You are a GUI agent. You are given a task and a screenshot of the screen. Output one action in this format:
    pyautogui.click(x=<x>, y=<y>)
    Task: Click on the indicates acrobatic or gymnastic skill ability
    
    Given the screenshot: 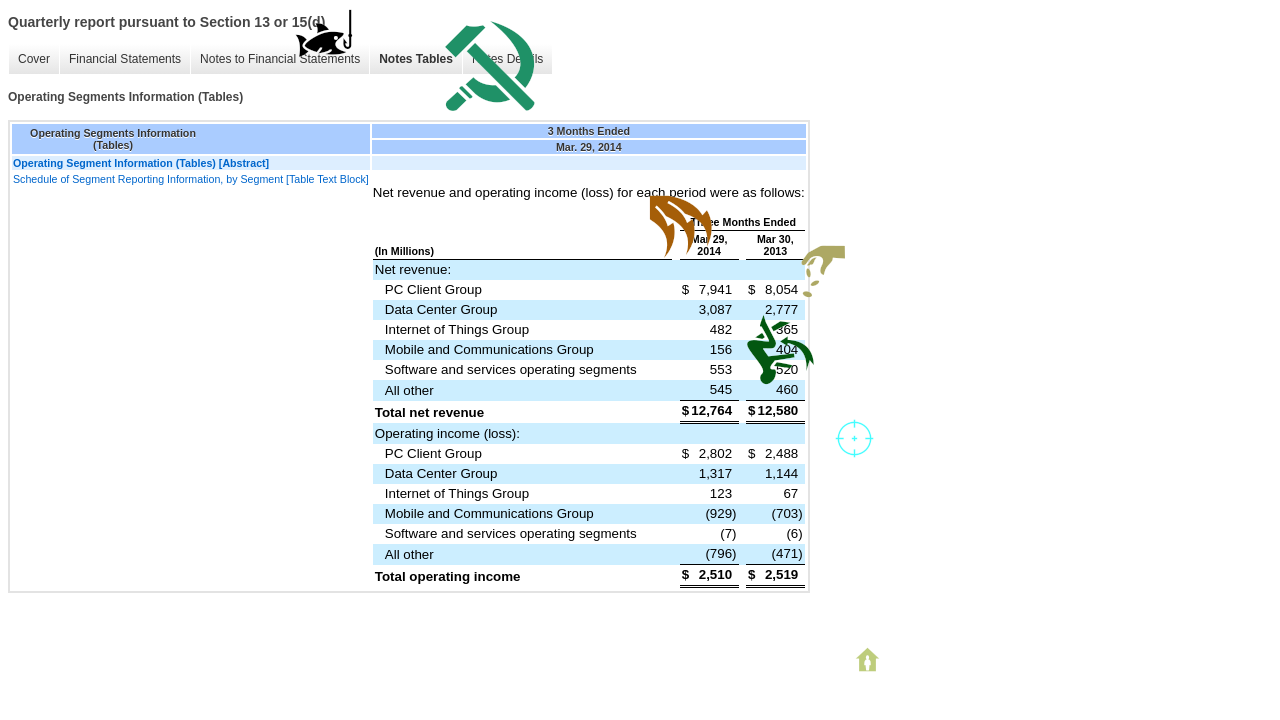 What is the action you would take?
    pyautogui.click(x=780, y=349)
    